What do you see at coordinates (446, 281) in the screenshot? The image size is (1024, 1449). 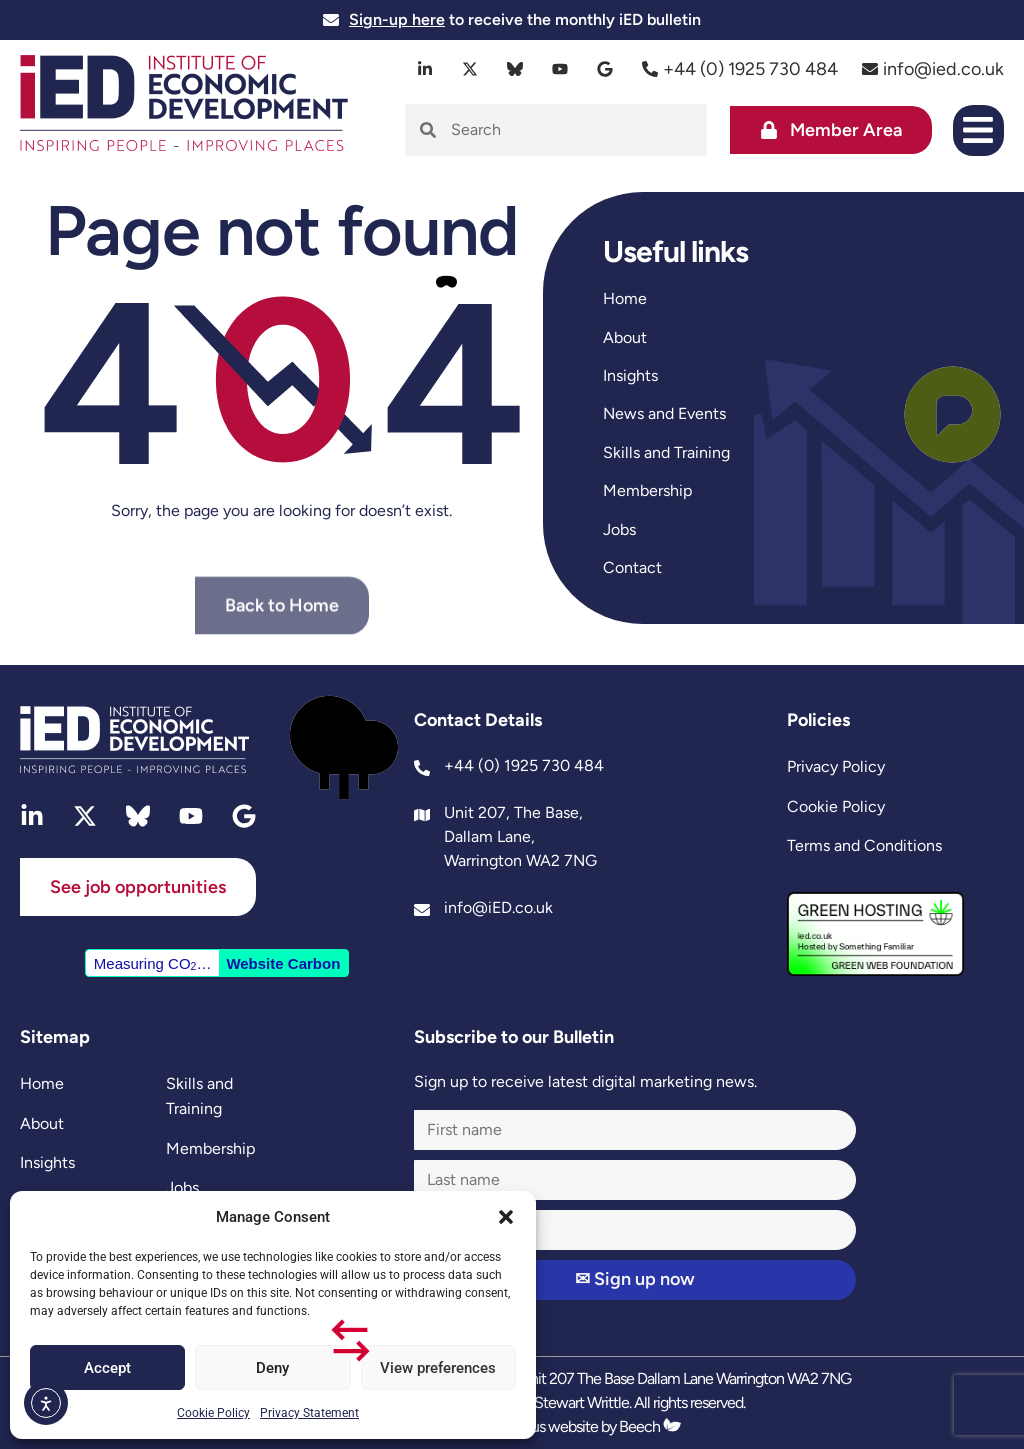 I see `access virtual reality or immersive mode` at bounding box center [446, 281].